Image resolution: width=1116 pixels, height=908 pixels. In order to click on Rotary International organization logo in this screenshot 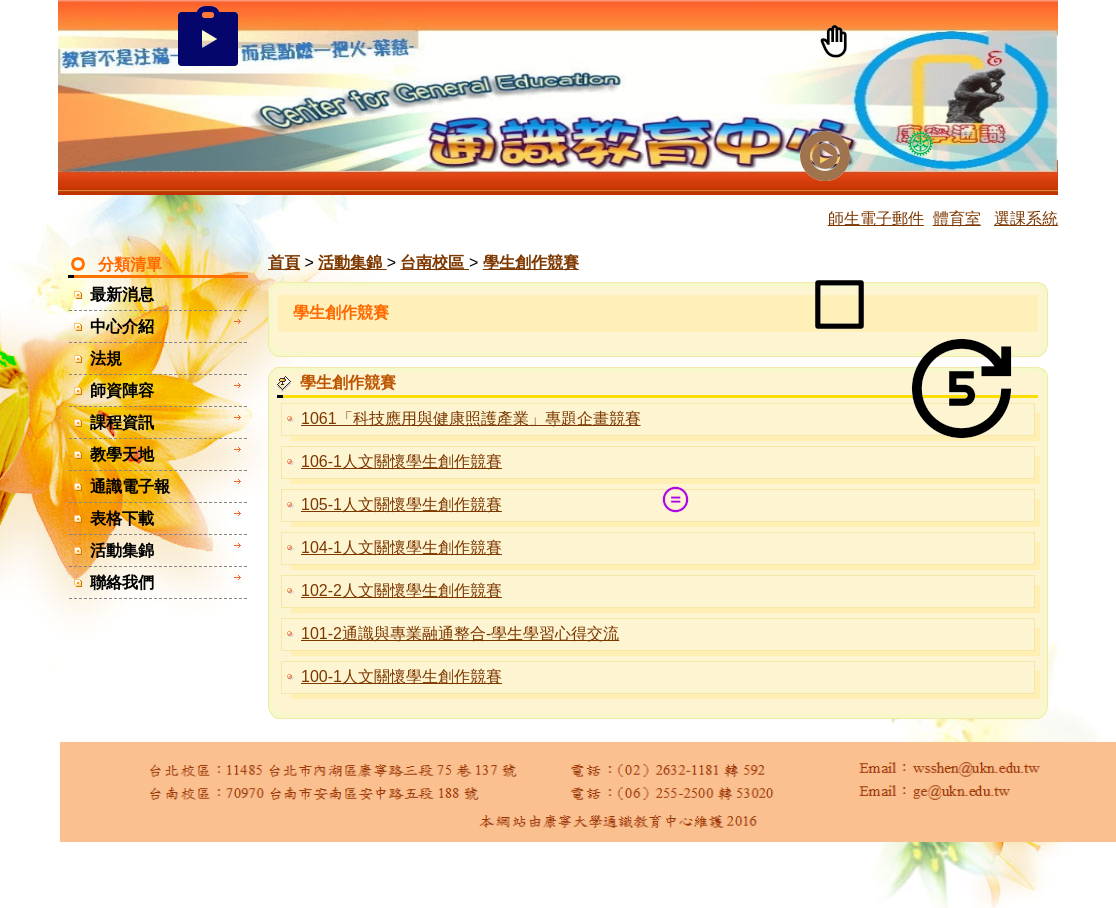, I will do `click(920, 143)`.